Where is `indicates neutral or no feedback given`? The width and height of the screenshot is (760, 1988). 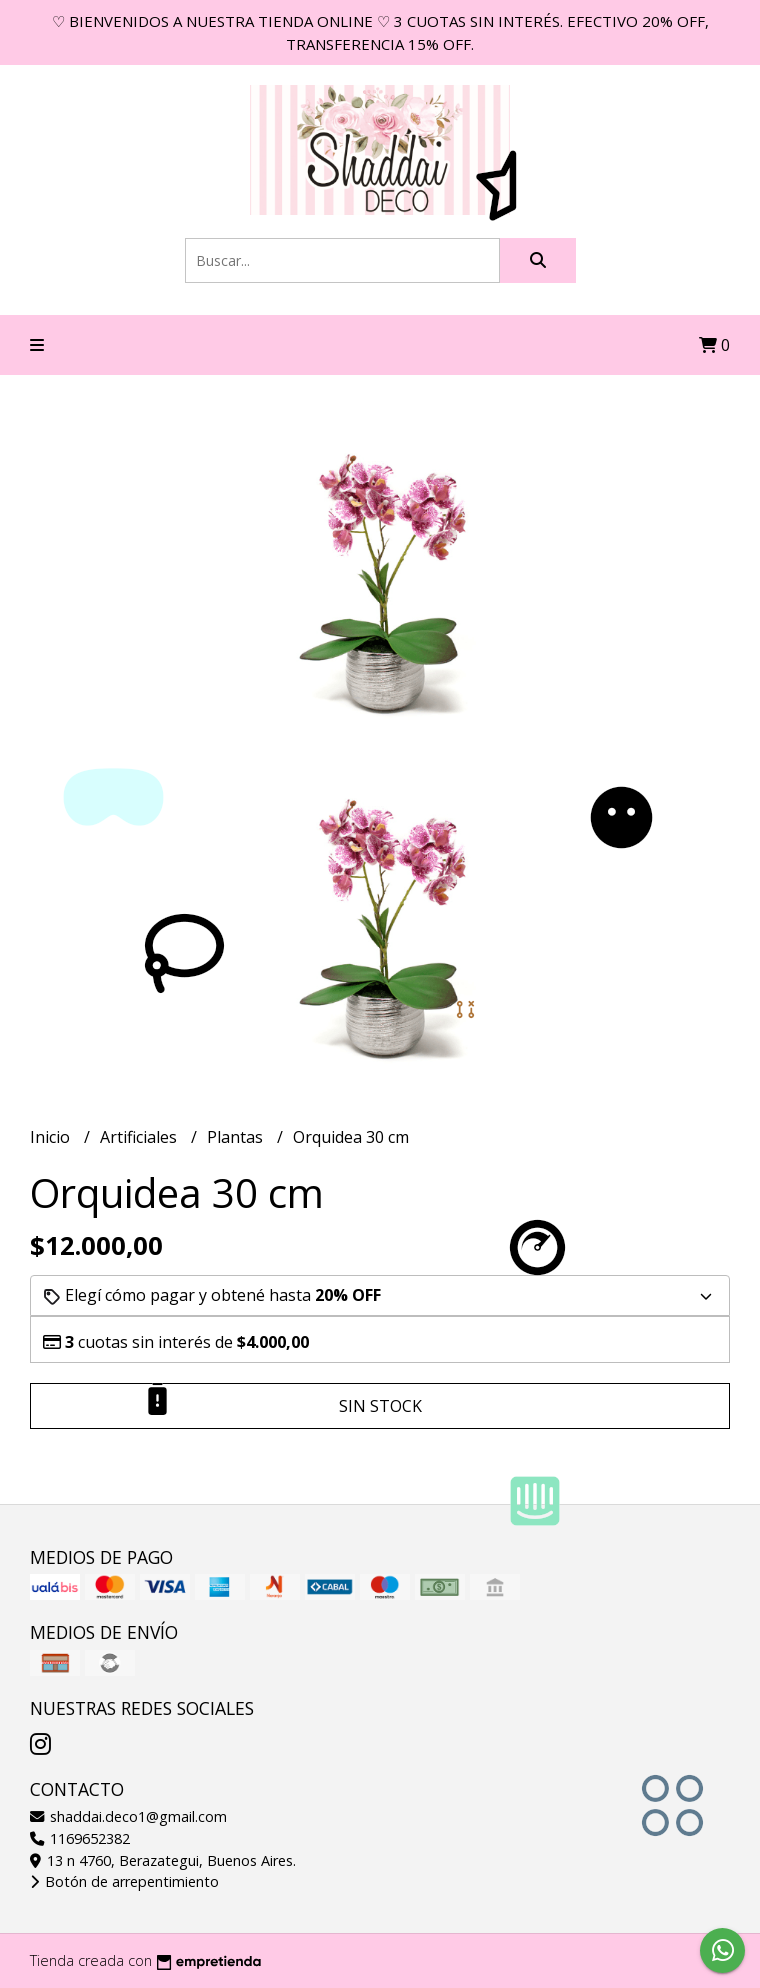
indicates neutral or no feedback given is located at coordinates (621, 817).